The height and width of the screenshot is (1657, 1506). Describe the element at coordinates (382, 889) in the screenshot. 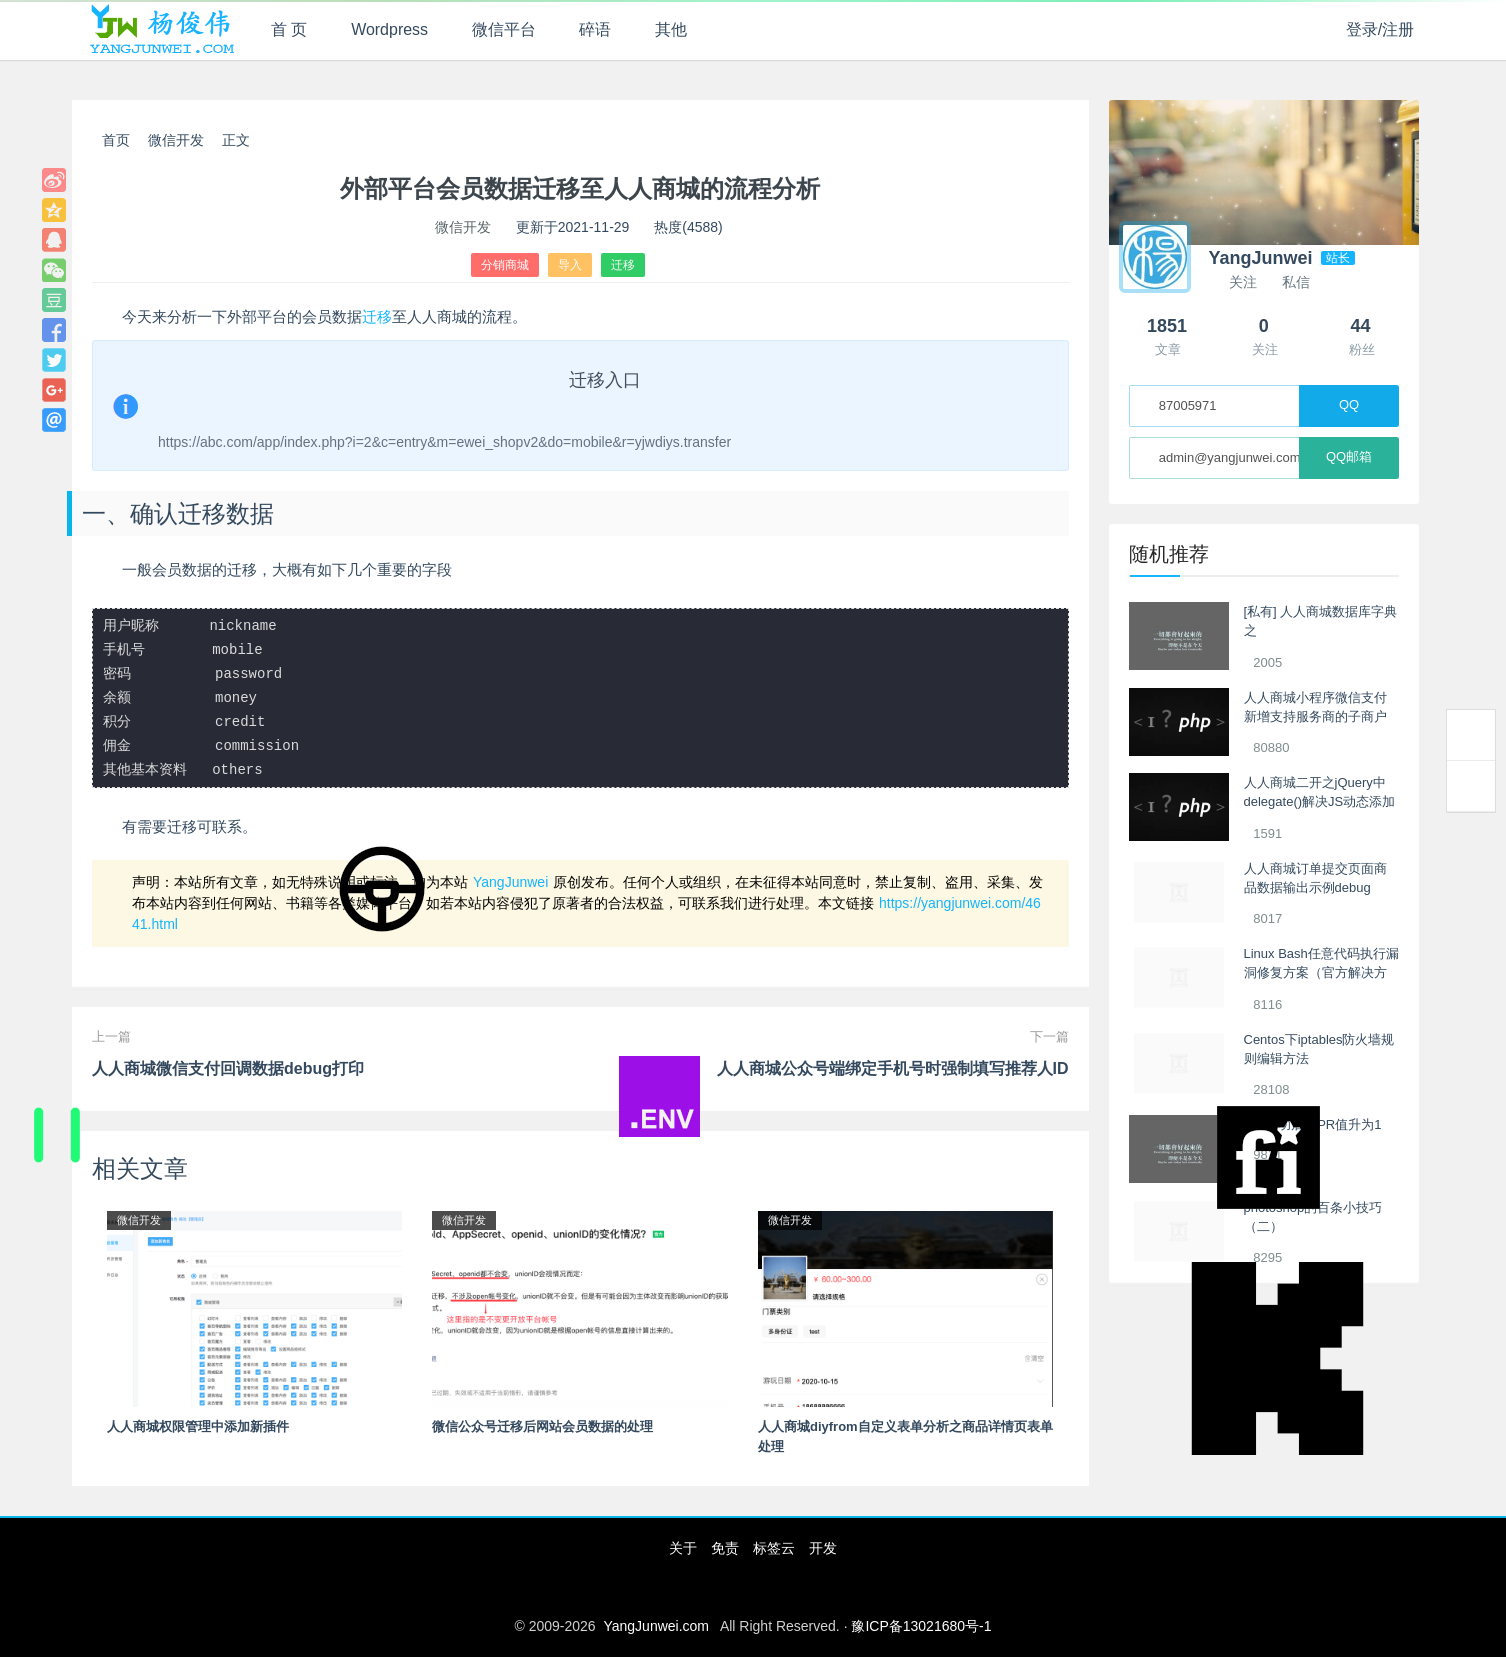

I see `access driving or navigation mode` at that location.